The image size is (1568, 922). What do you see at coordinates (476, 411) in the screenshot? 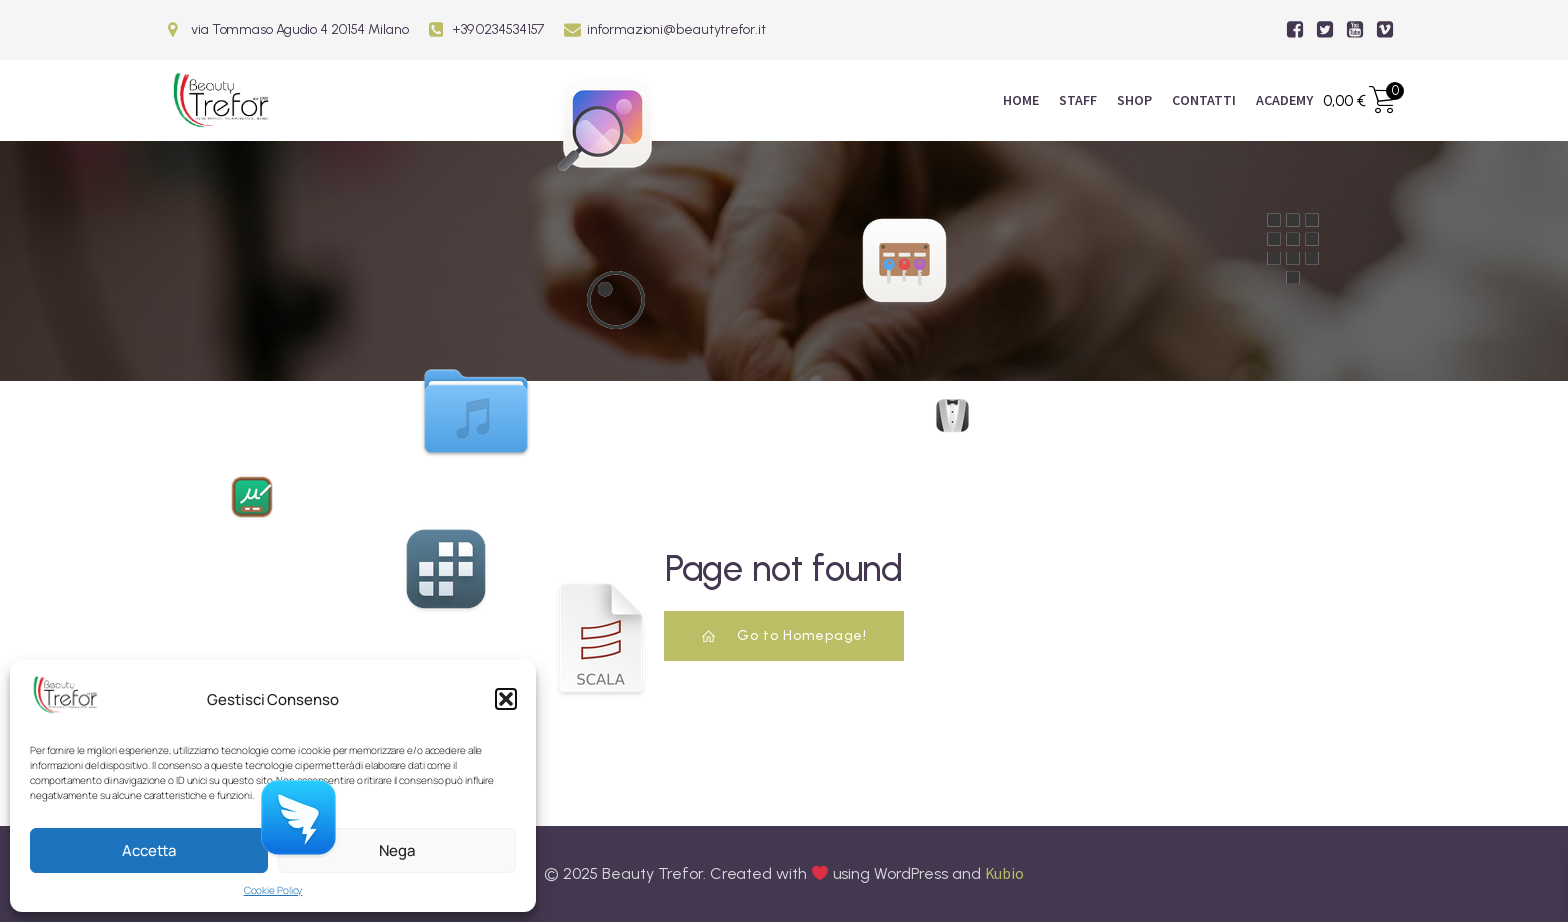
I see `open your music folder` at bounding box center [476, 411].